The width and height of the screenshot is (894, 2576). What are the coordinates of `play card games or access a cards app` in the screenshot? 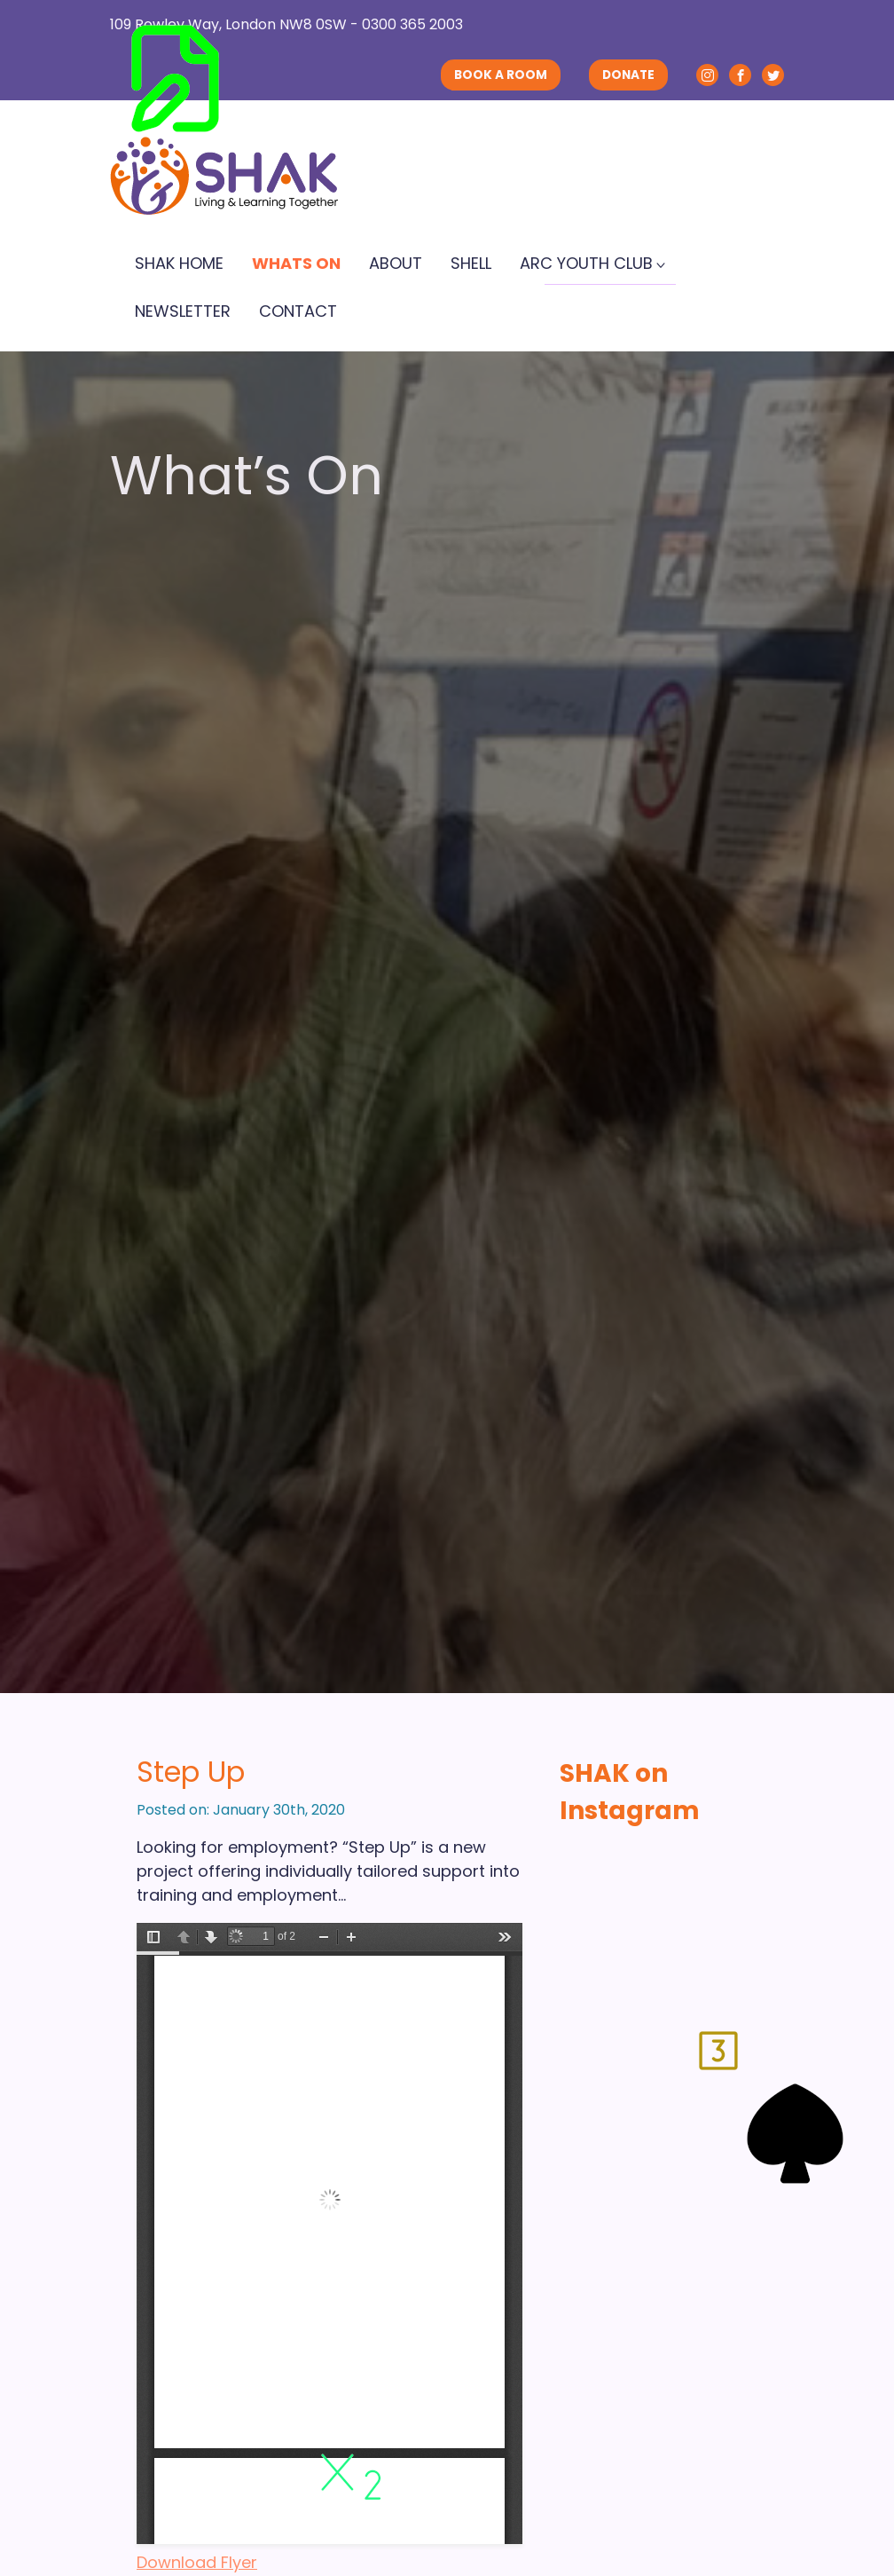 It's located at (795, 2135).